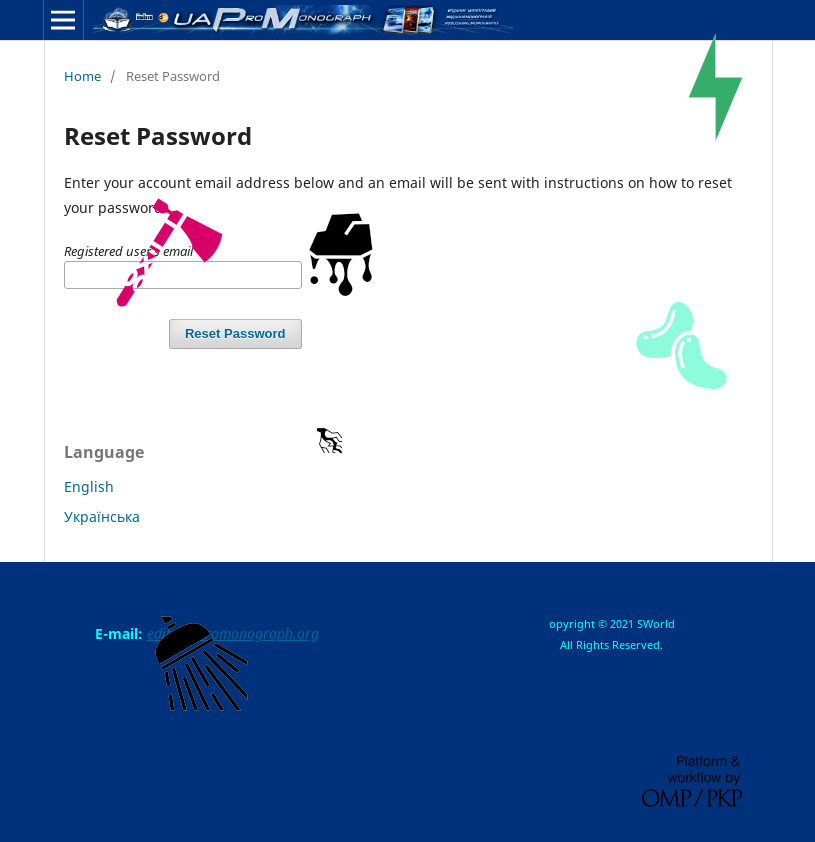 This screenshot has width=815, height=842. What do you see at coordinates (681, 345) in the screenshot?
I see `access candy or sweet-themed items` at bounding box center [681, 345].